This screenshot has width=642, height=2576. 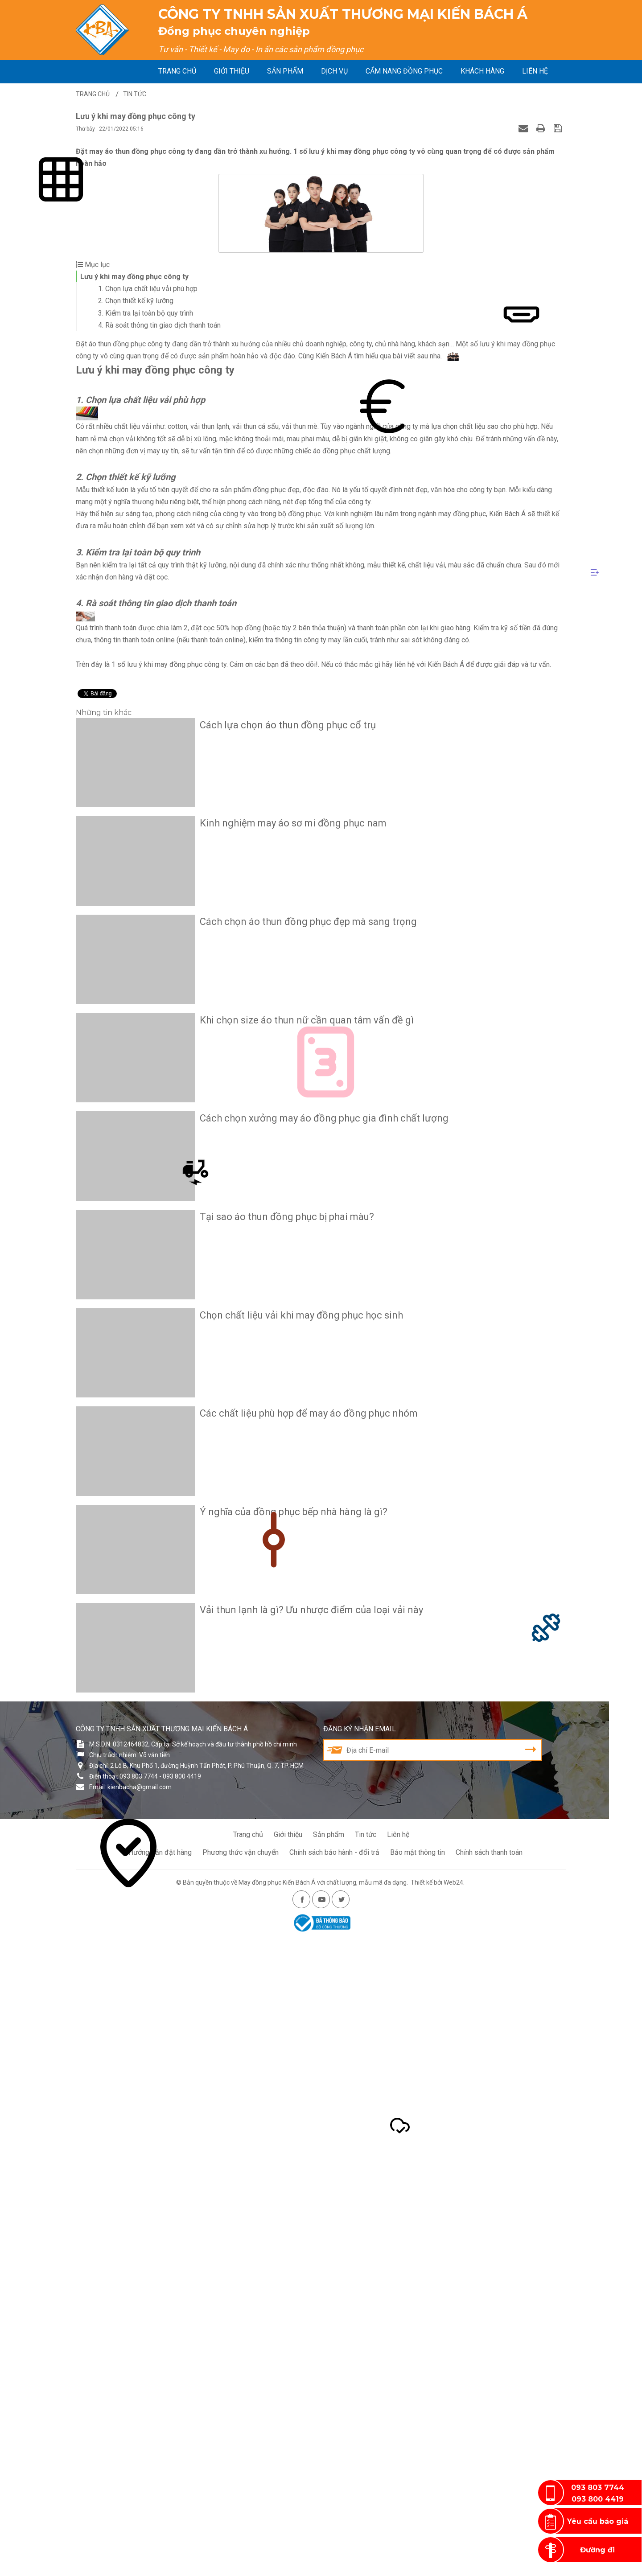 I want to click on select electric moped as transportation mode, so click(x=195, y=1171).